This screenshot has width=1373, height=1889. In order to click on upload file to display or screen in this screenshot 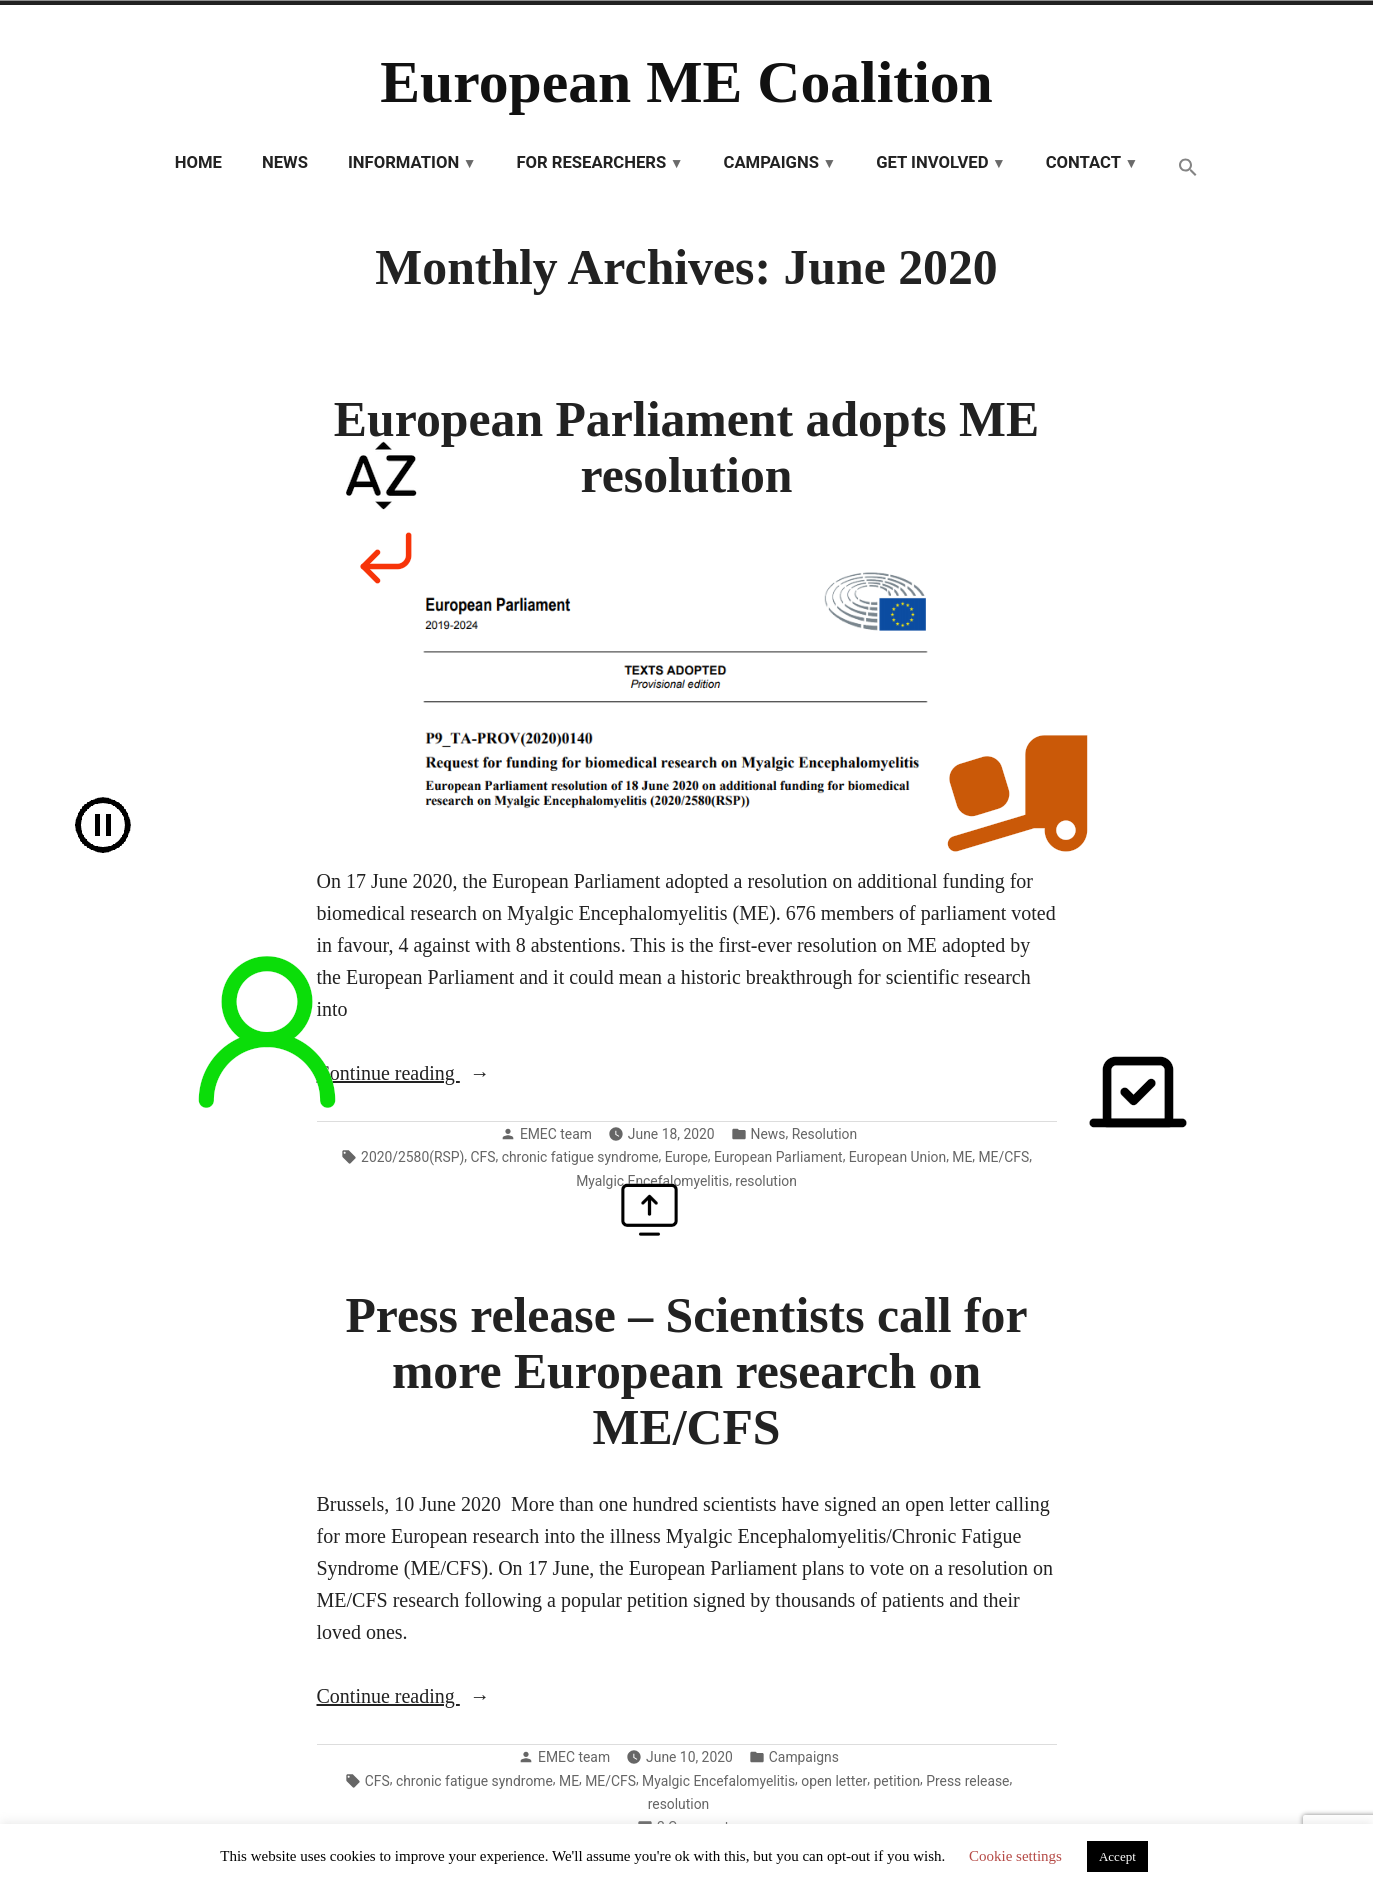, I will do `click(649, 1207)`.